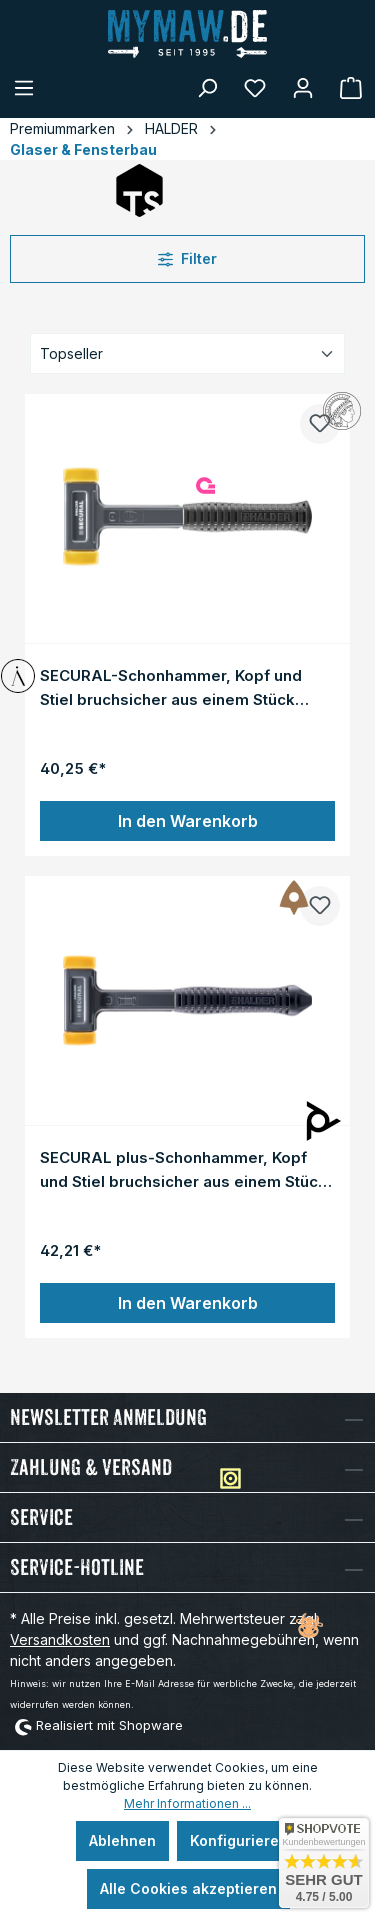 The width and height of the screenshot is (375, 1917). I want to click on poly brand logo, so click(324, 1121).